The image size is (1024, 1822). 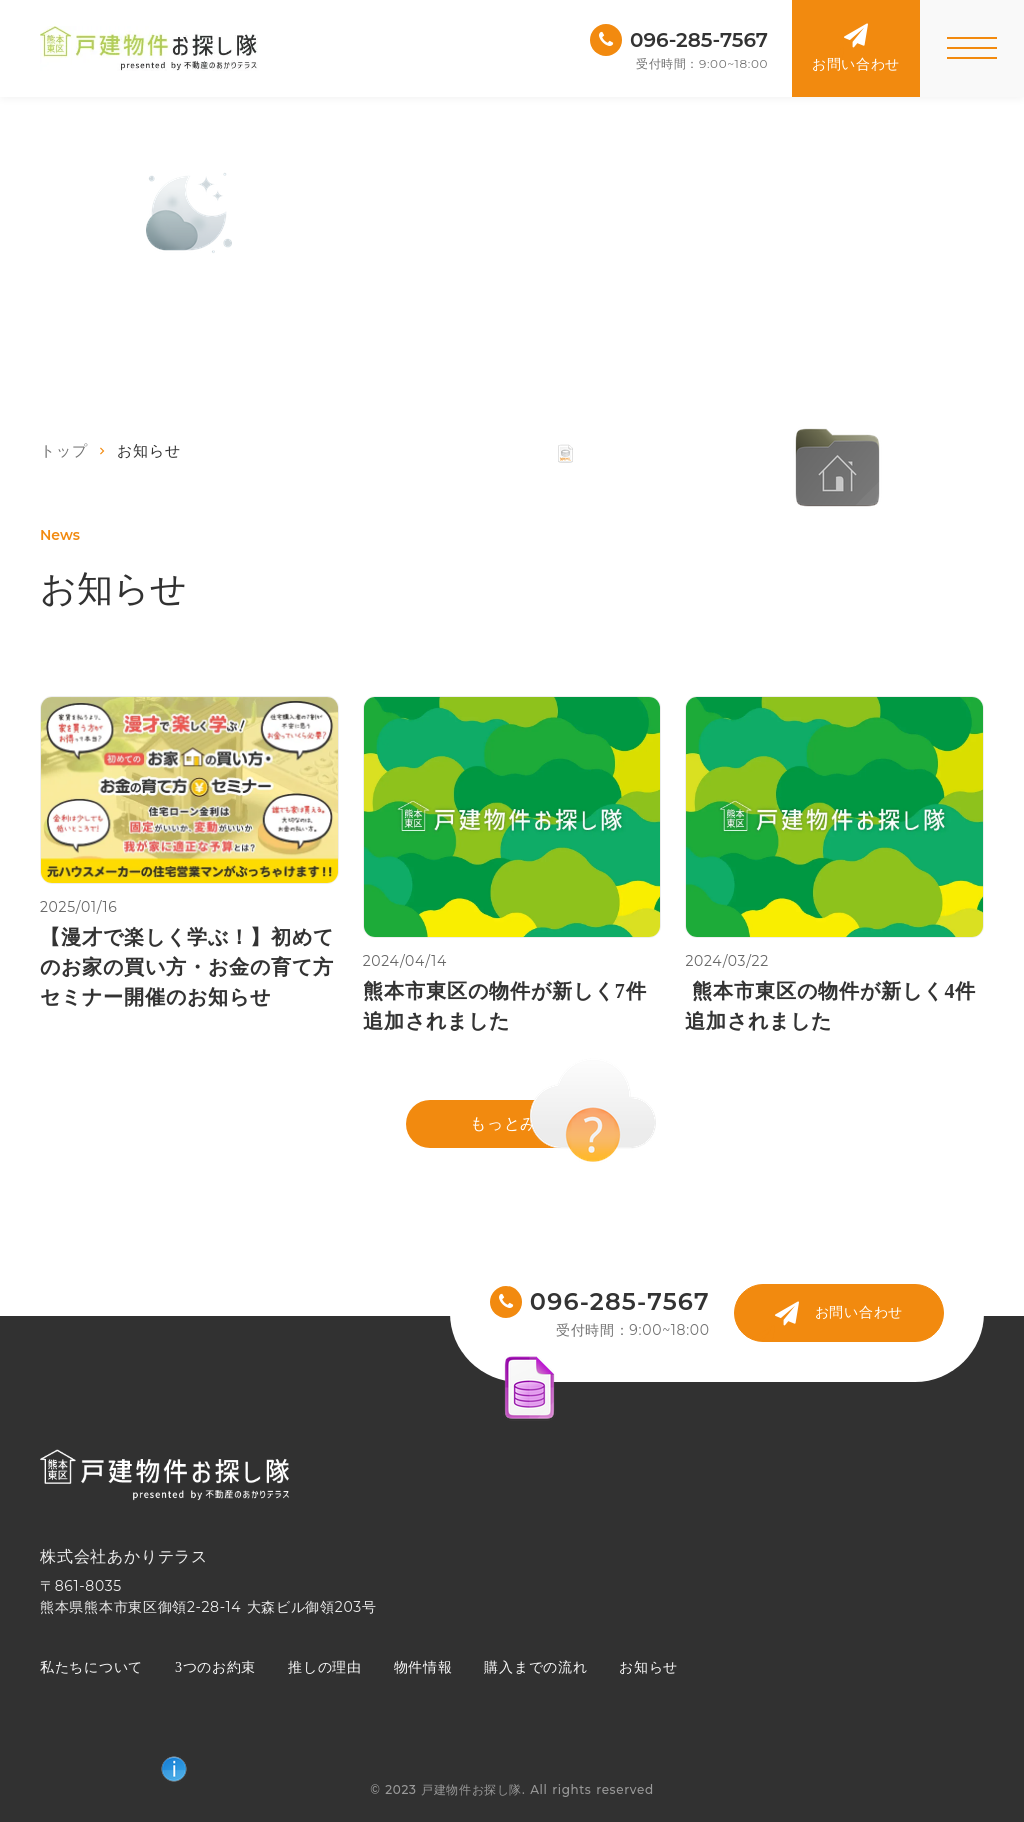 I want to click on indicates informational message or tip, so click(x=174, y=1769).